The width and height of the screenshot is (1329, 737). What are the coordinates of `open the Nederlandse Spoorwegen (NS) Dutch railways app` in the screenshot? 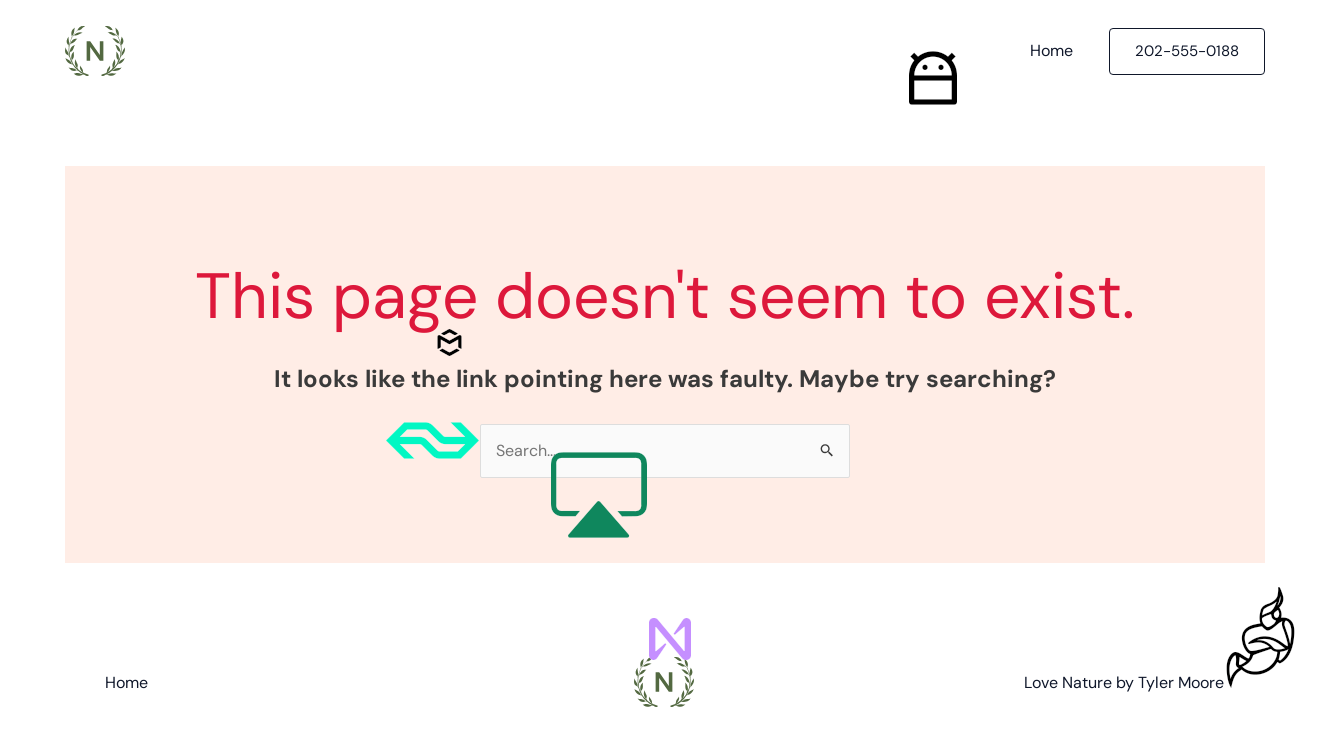 It's located at (432, 440).